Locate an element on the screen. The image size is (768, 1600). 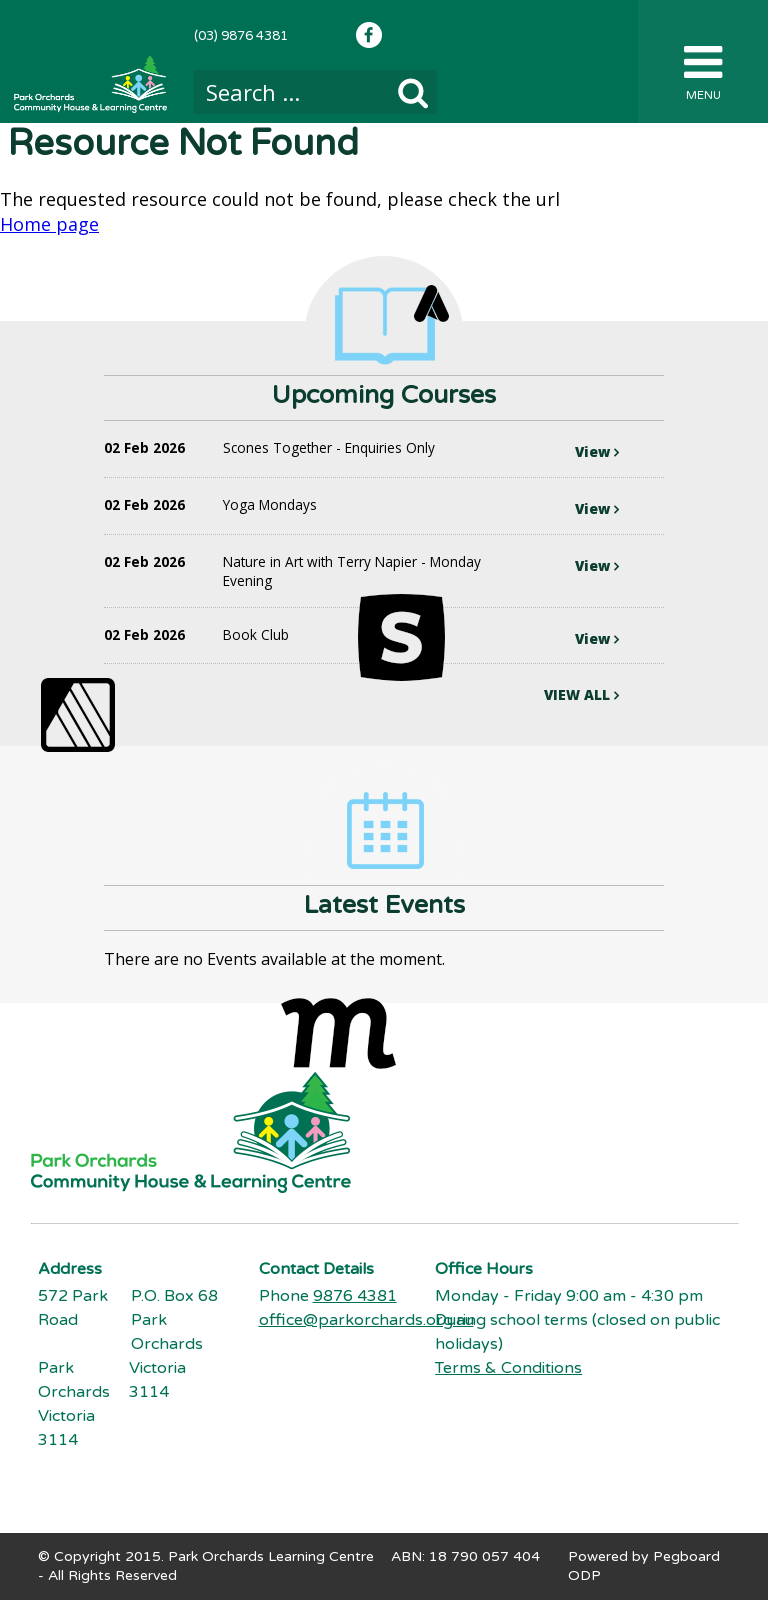
open Affinity Publisher application is located at coordinates (78, 715).